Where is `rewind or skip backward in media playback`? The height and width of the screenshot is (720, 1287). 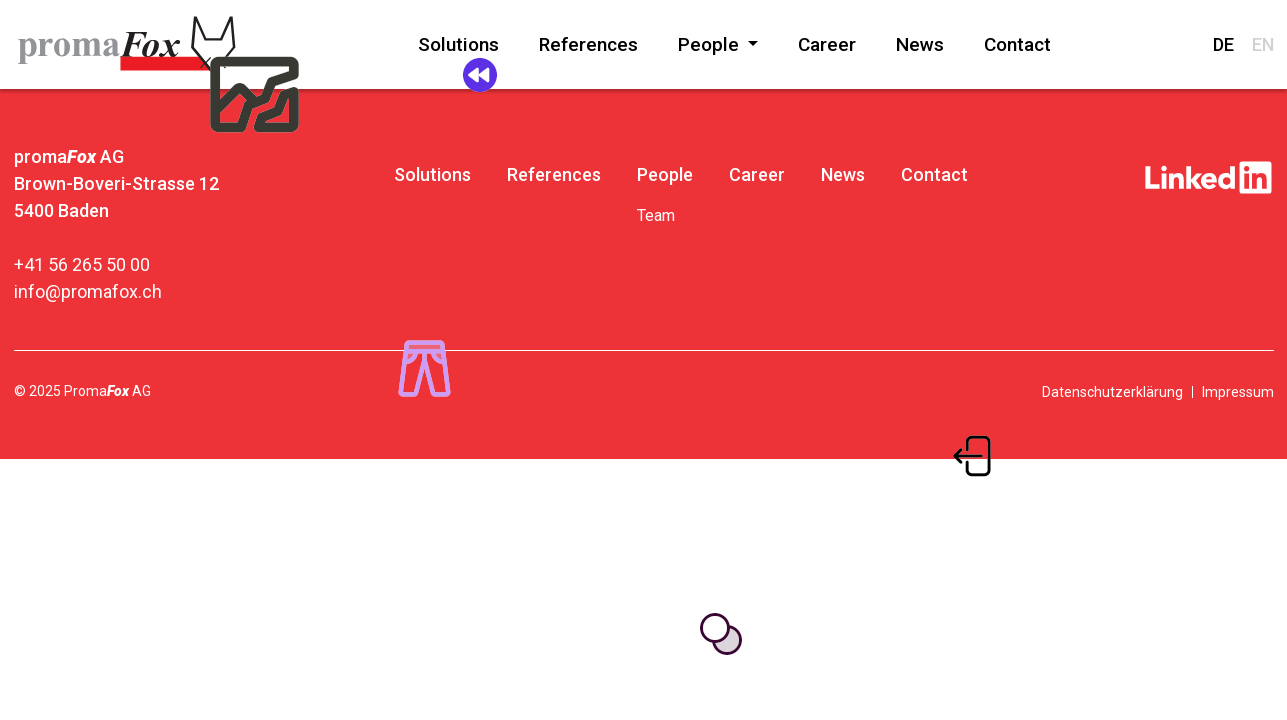 rewind or skip backward in media playback is located at coordinates (480, 75).